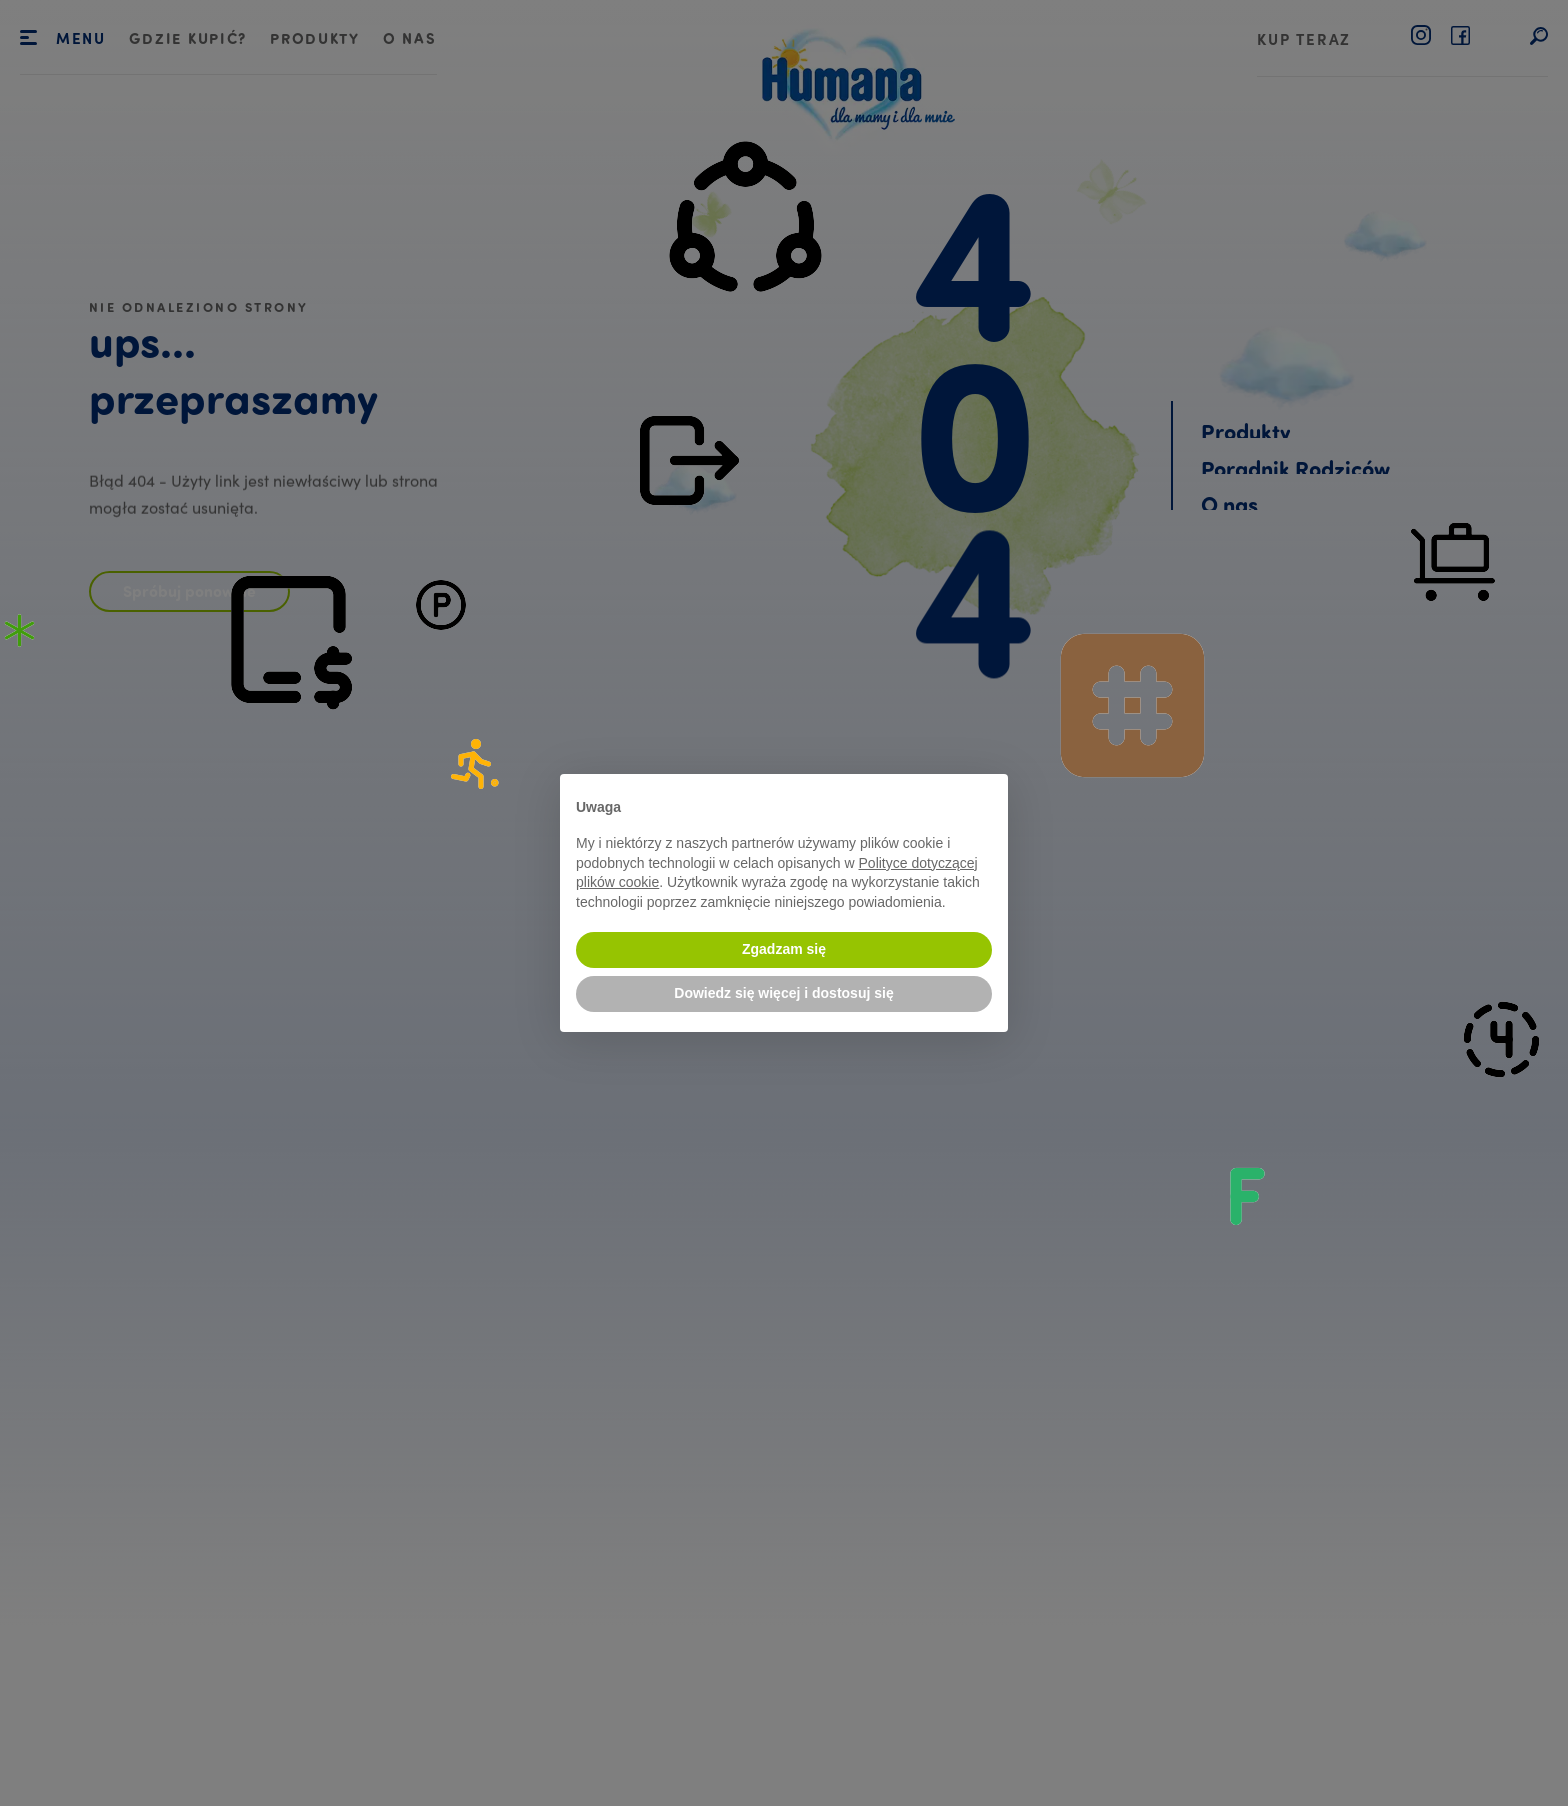 This screenshot has width=1568, height=1806. Describe the element at coordinates (745, 217) in the screenshot. I see `ubuntu operating system logo` at that location.